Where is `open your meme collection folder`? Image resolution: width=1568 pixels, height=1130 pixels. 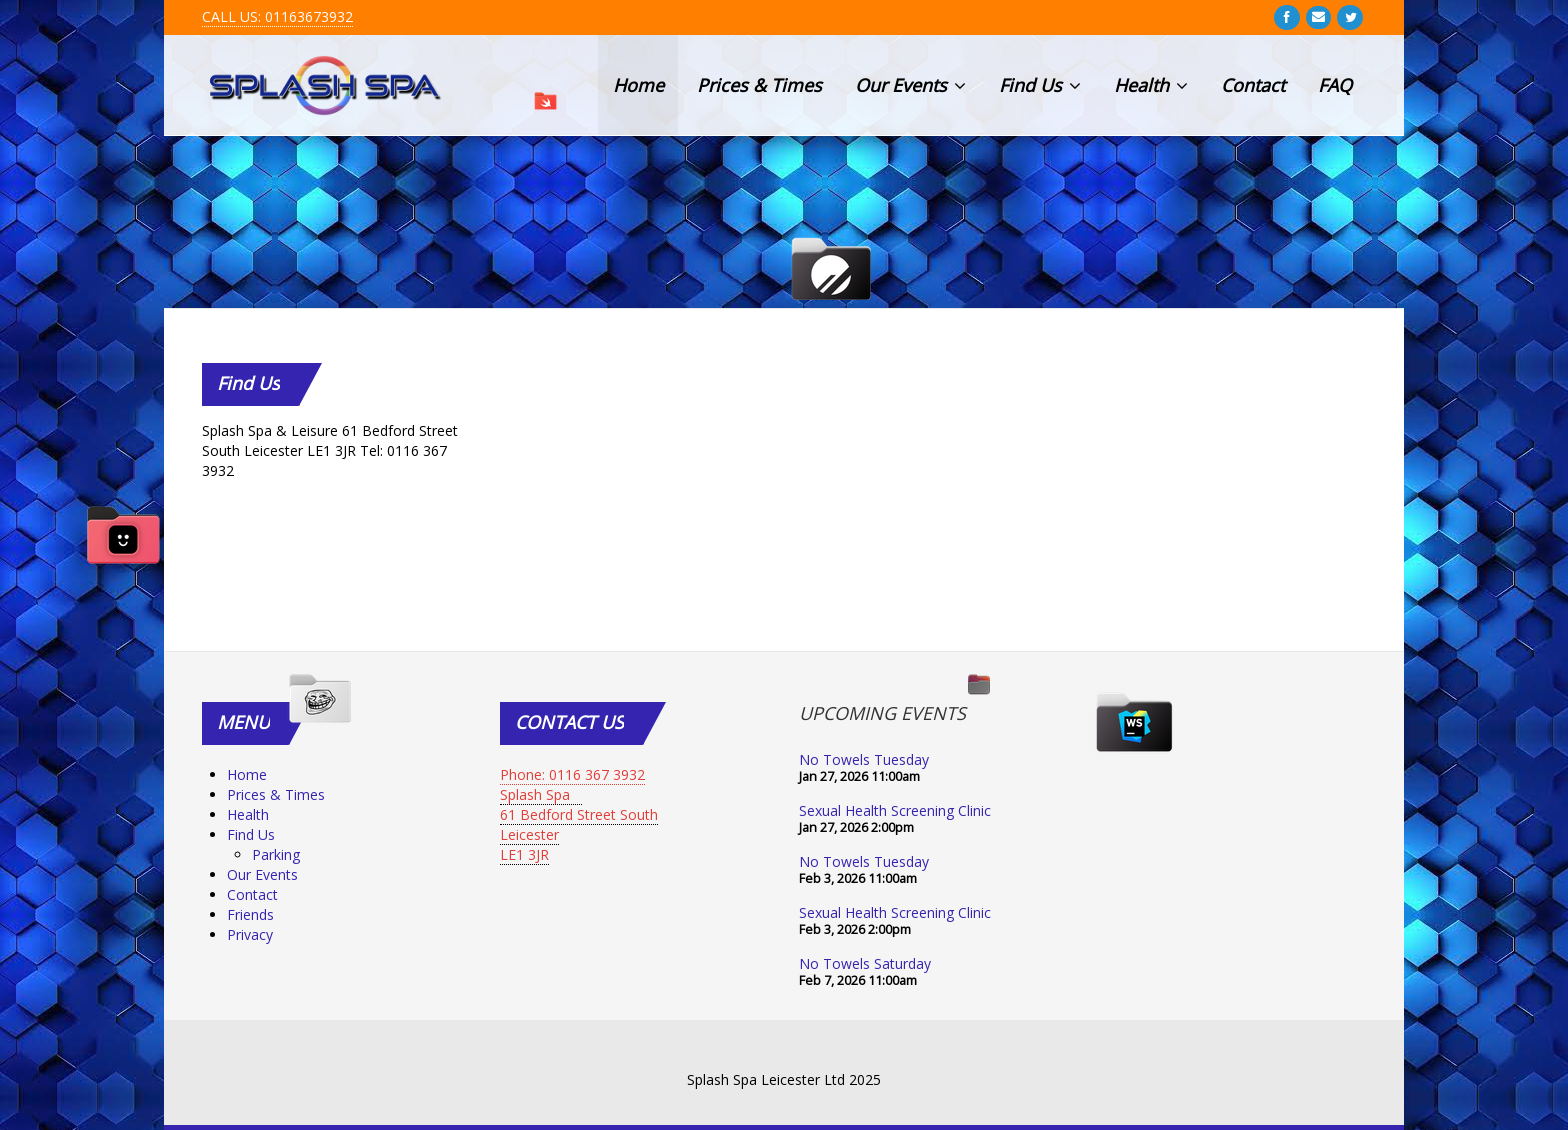 open your meme collection folder is located at coordinates (320, 700).